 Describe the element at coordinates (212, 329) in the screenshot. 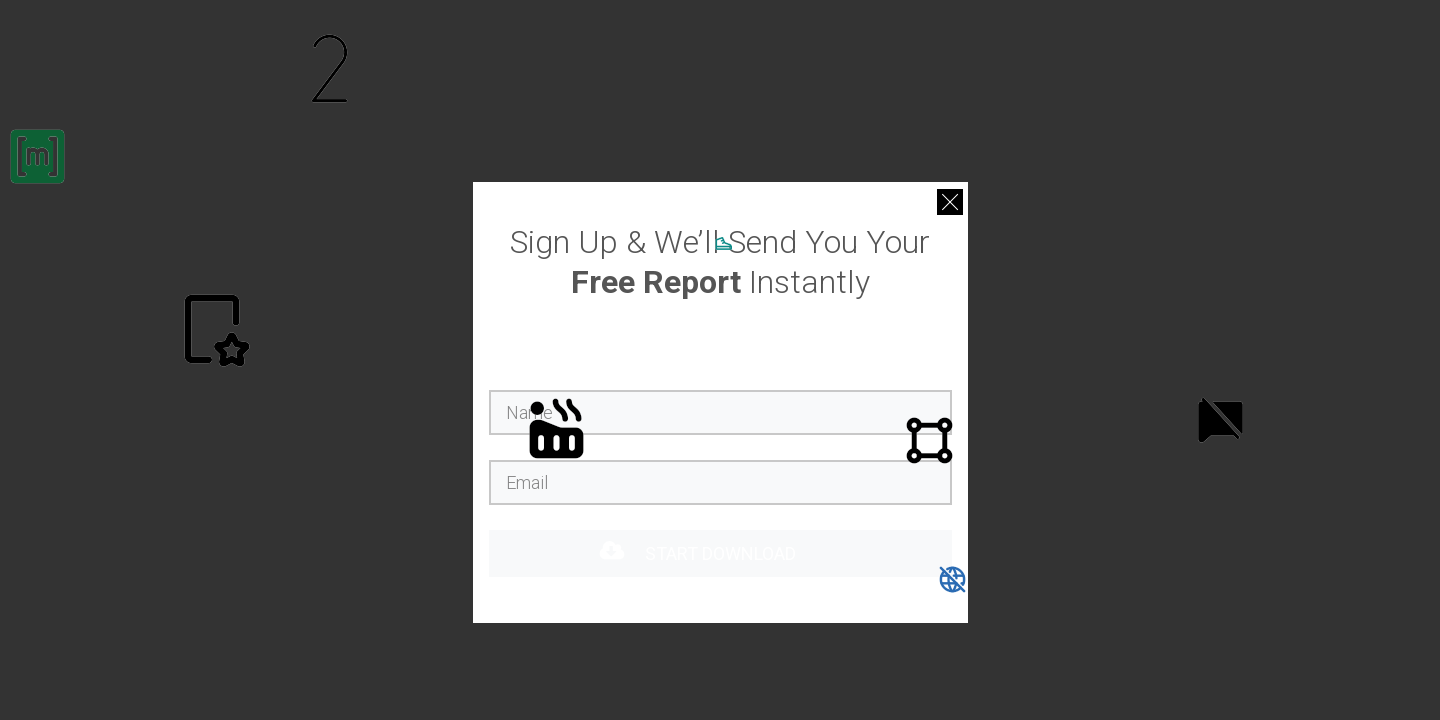

I see `mark tablet as favorite device` at that location.